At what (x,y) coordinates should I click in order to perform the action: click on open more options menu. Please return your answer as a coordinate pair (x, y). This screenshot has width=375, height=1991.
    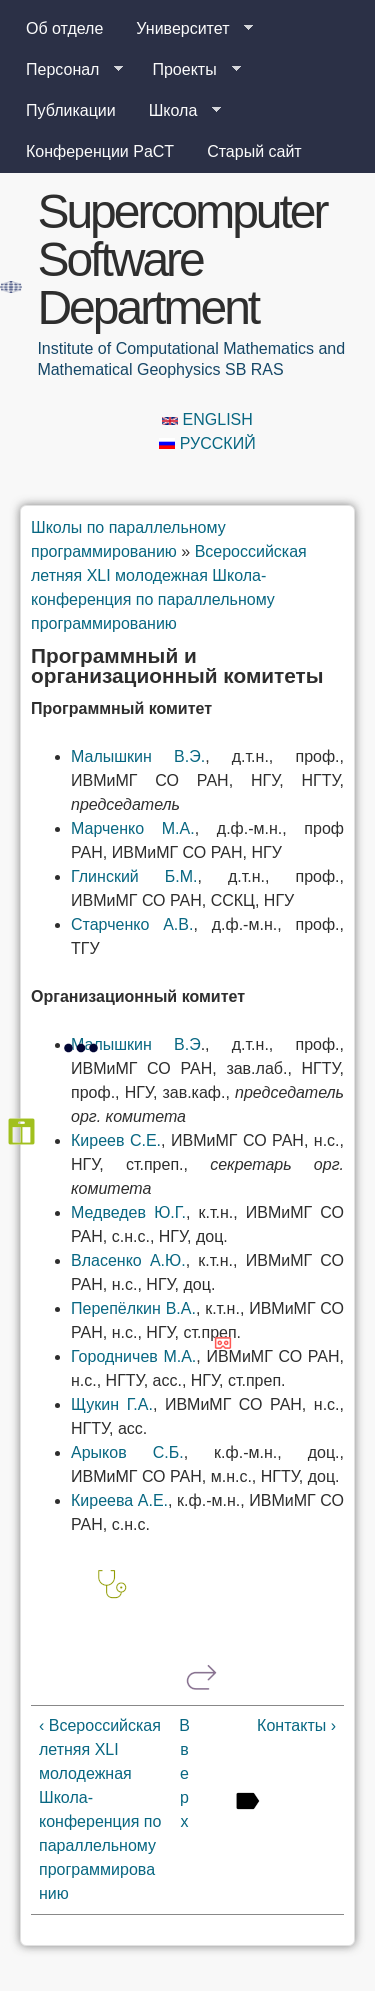
    Looking at the image, I should click on (81, 1048).